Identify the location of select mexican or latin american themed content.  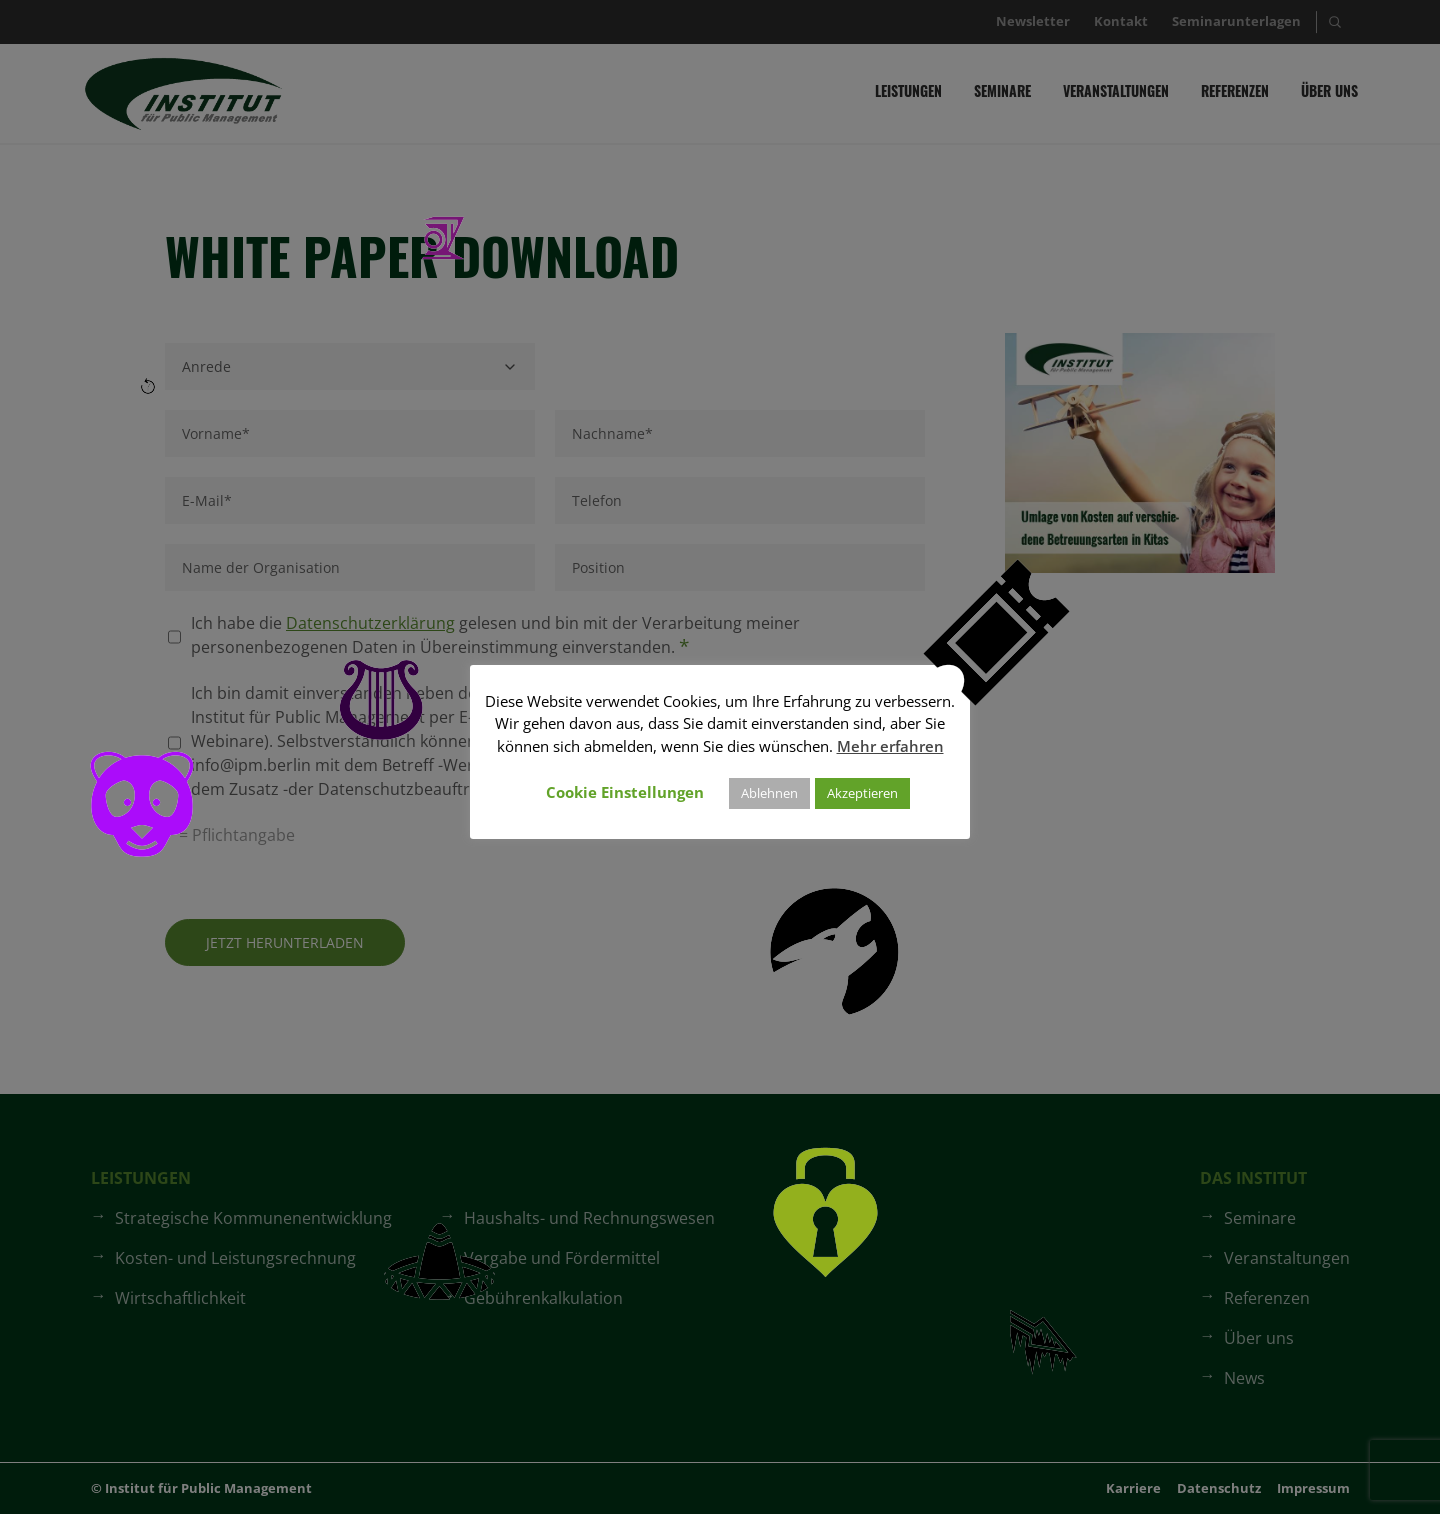
(439, 1261).